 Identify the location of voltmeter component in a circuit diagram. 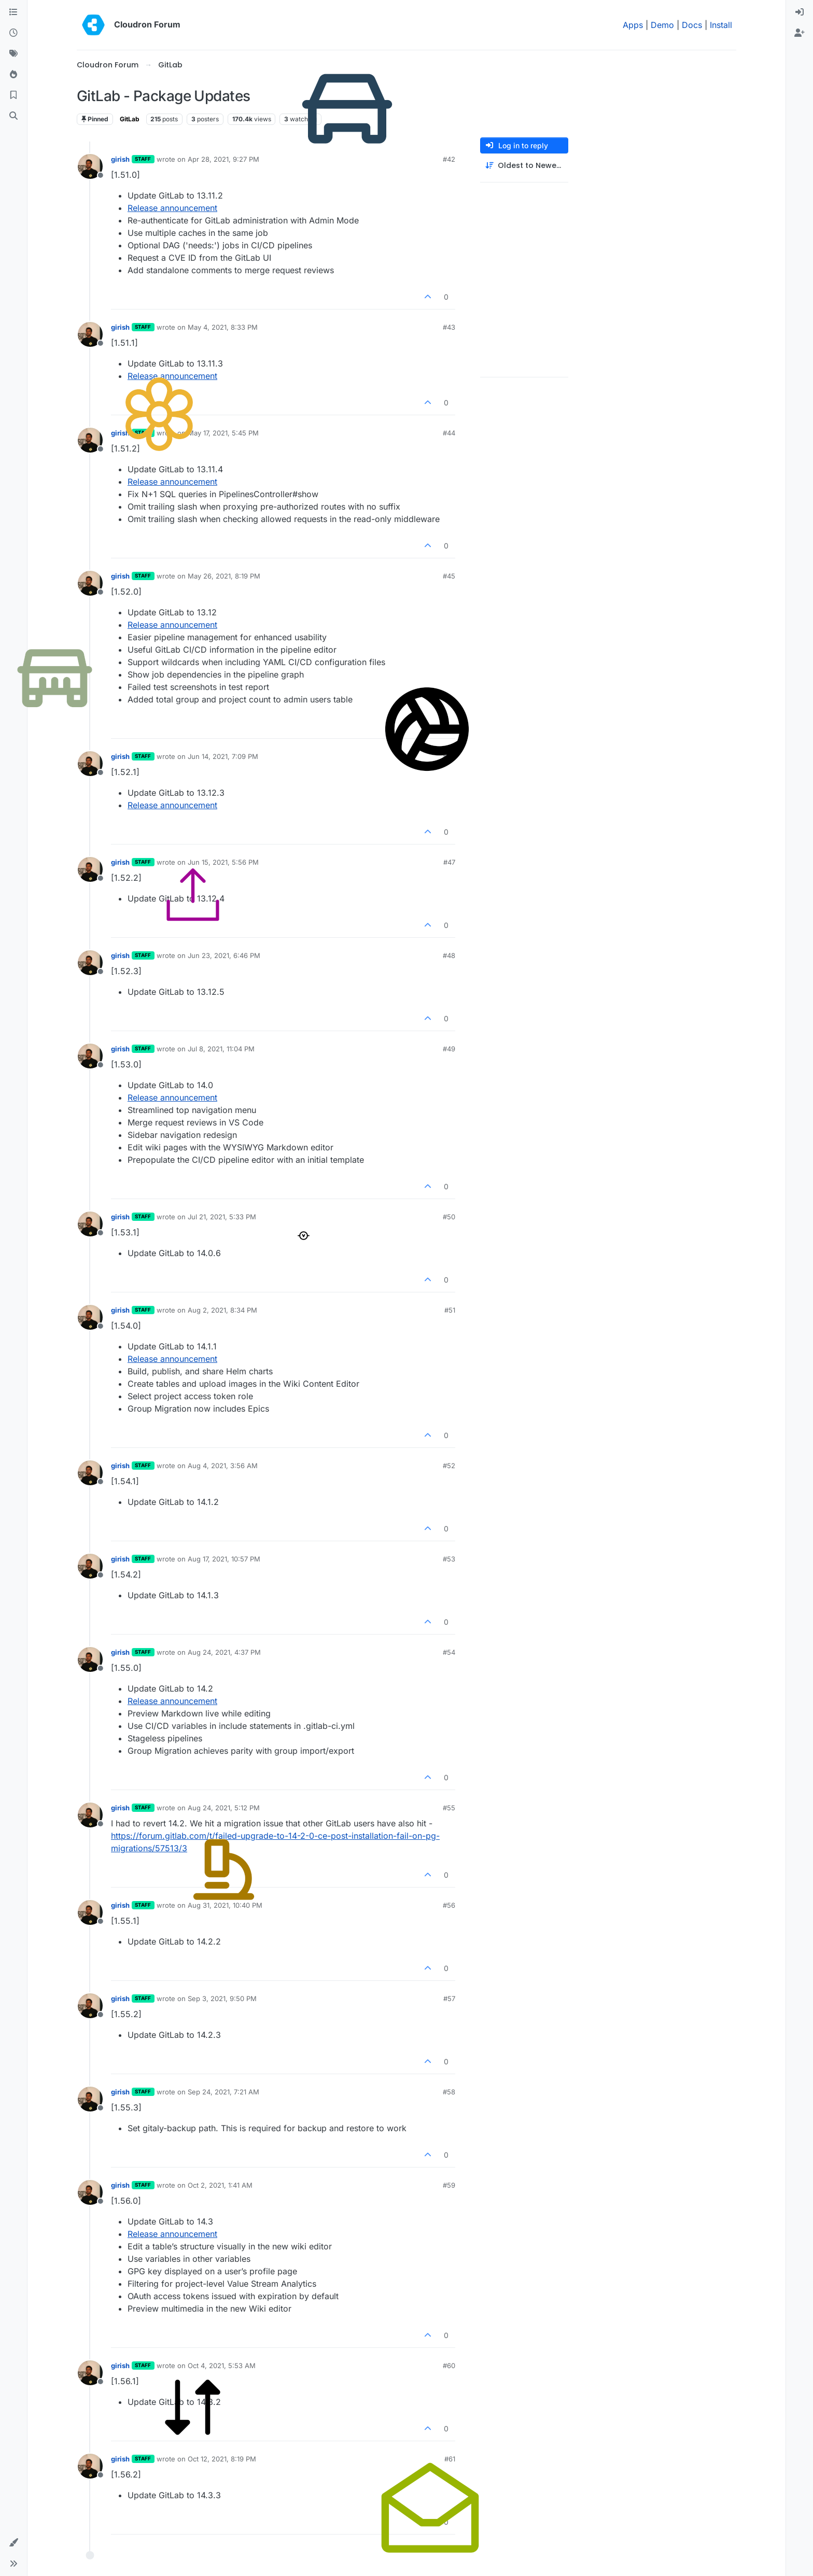
(303, 1235).